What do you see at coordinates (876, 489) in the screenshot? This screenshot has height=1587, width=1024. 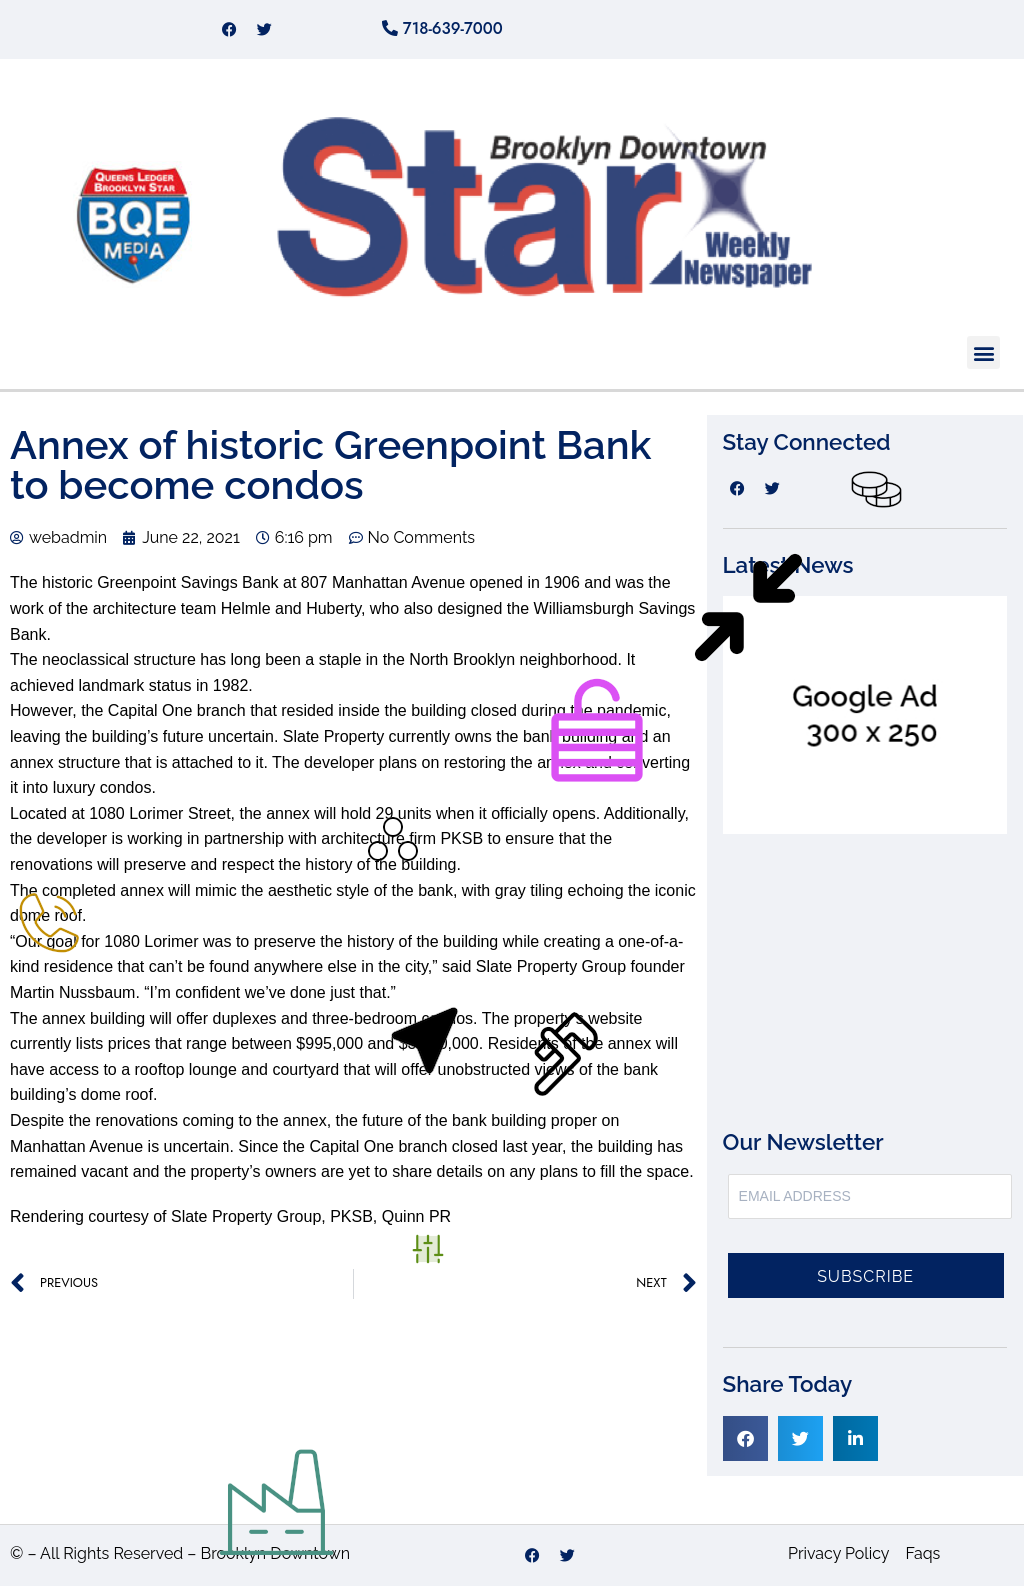 I see `view your coin balance or currency` at bounding box center [876, 489].